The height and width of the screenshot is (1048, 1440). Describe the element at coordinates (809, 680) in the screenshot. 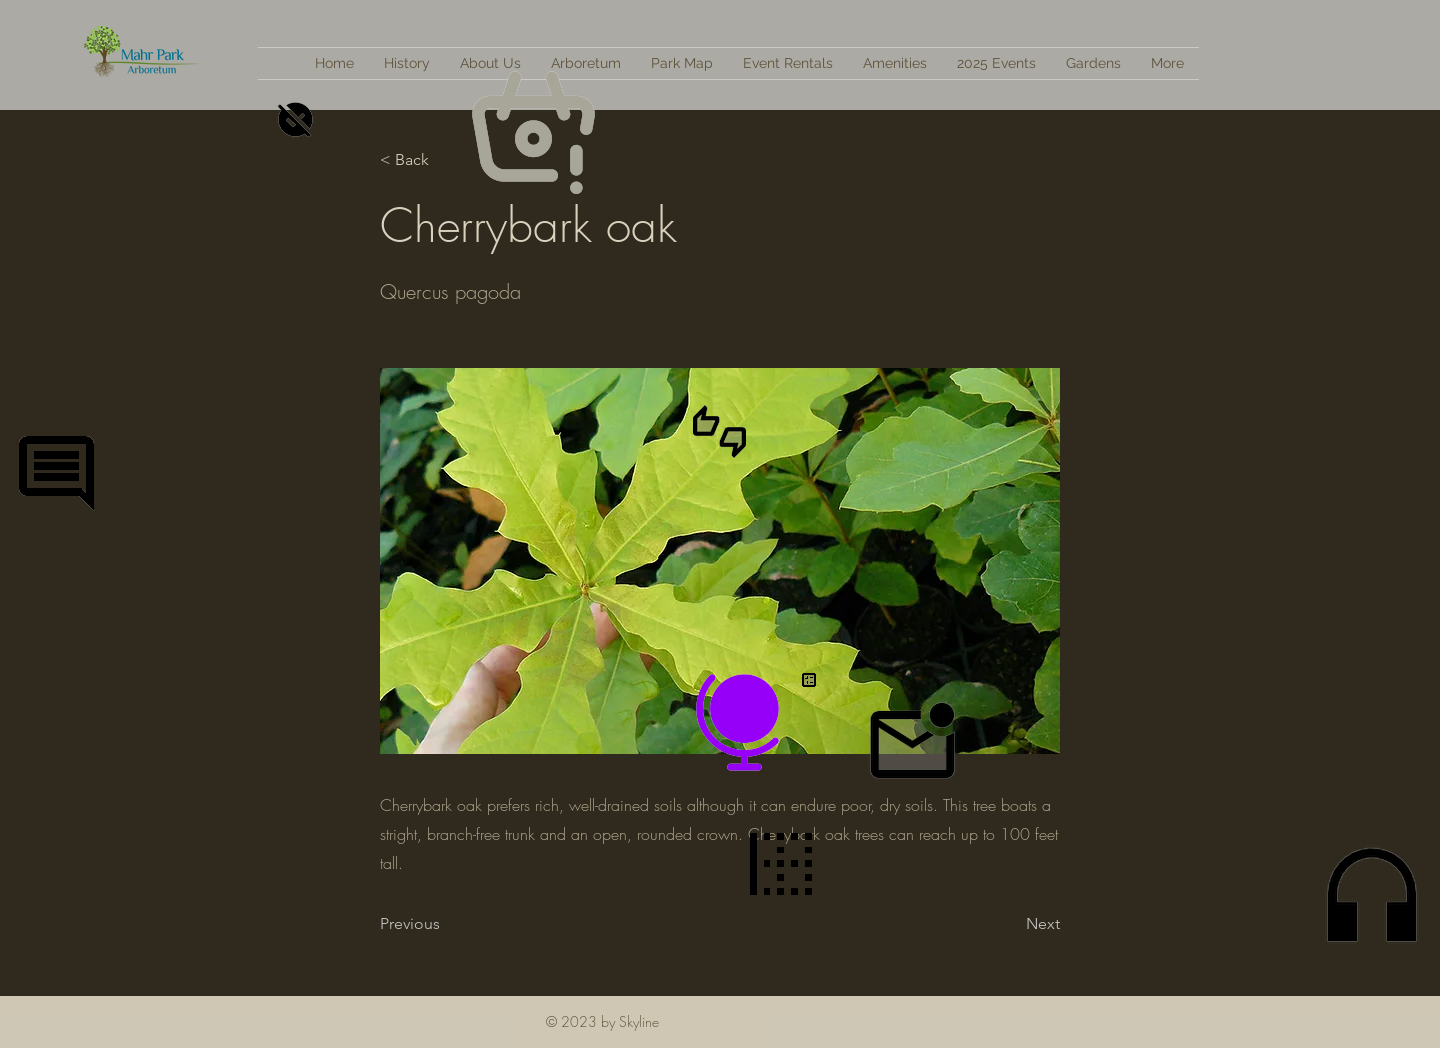

I see `view ballot or voting options` at that location.